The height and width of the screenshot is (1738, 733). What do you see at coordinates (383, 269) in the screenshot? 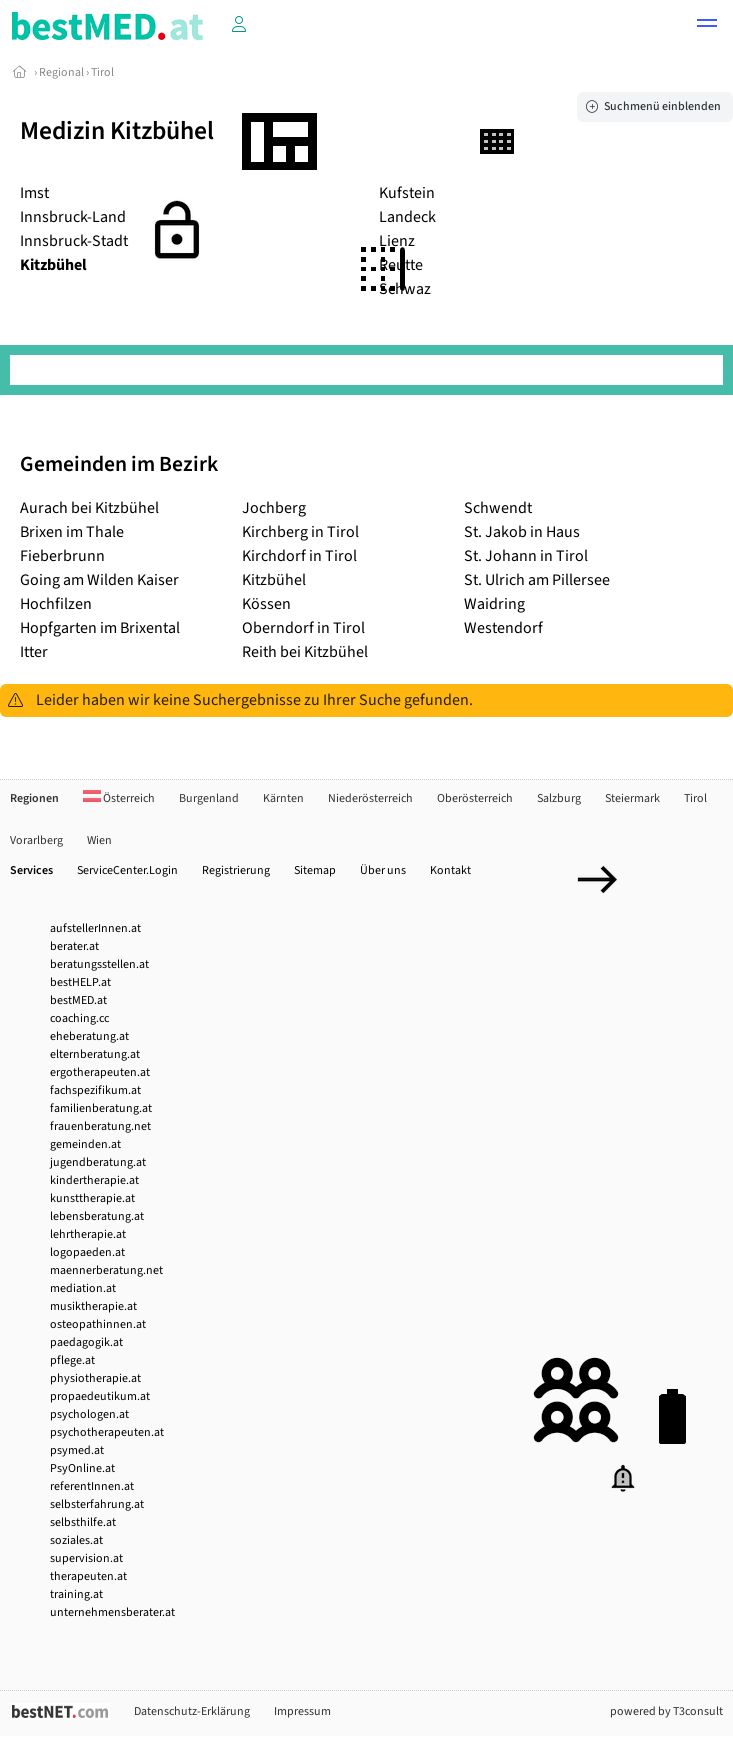
I see `apply border to the right edge of a cell or selection` at bounding box center [383, 269].